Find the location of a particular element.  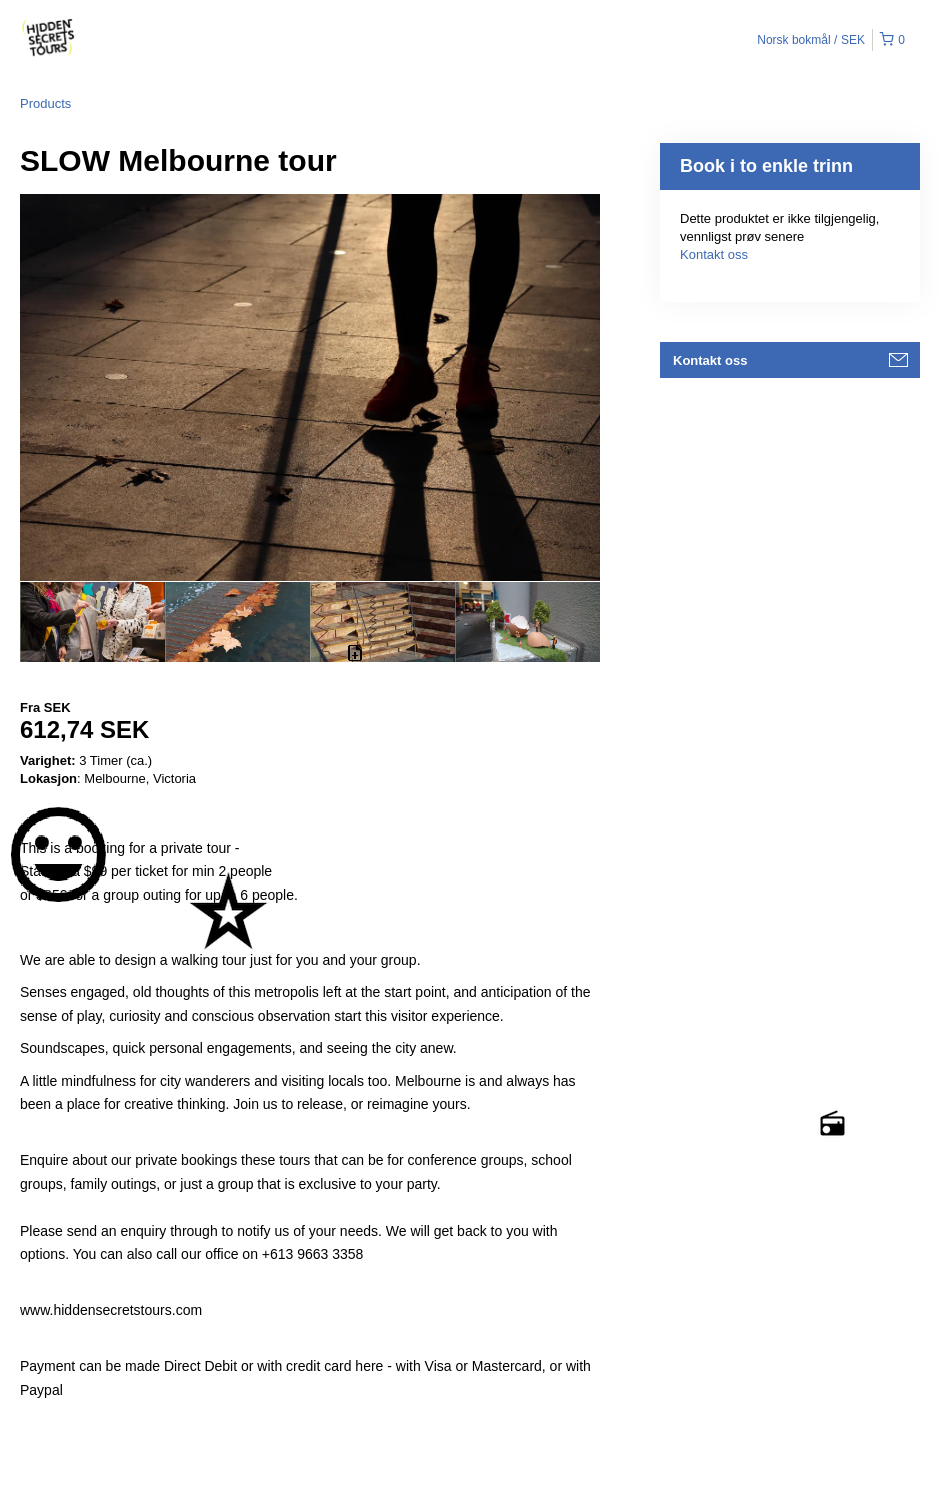

open radio or audio streaming is located at coordinates (832, 1123).